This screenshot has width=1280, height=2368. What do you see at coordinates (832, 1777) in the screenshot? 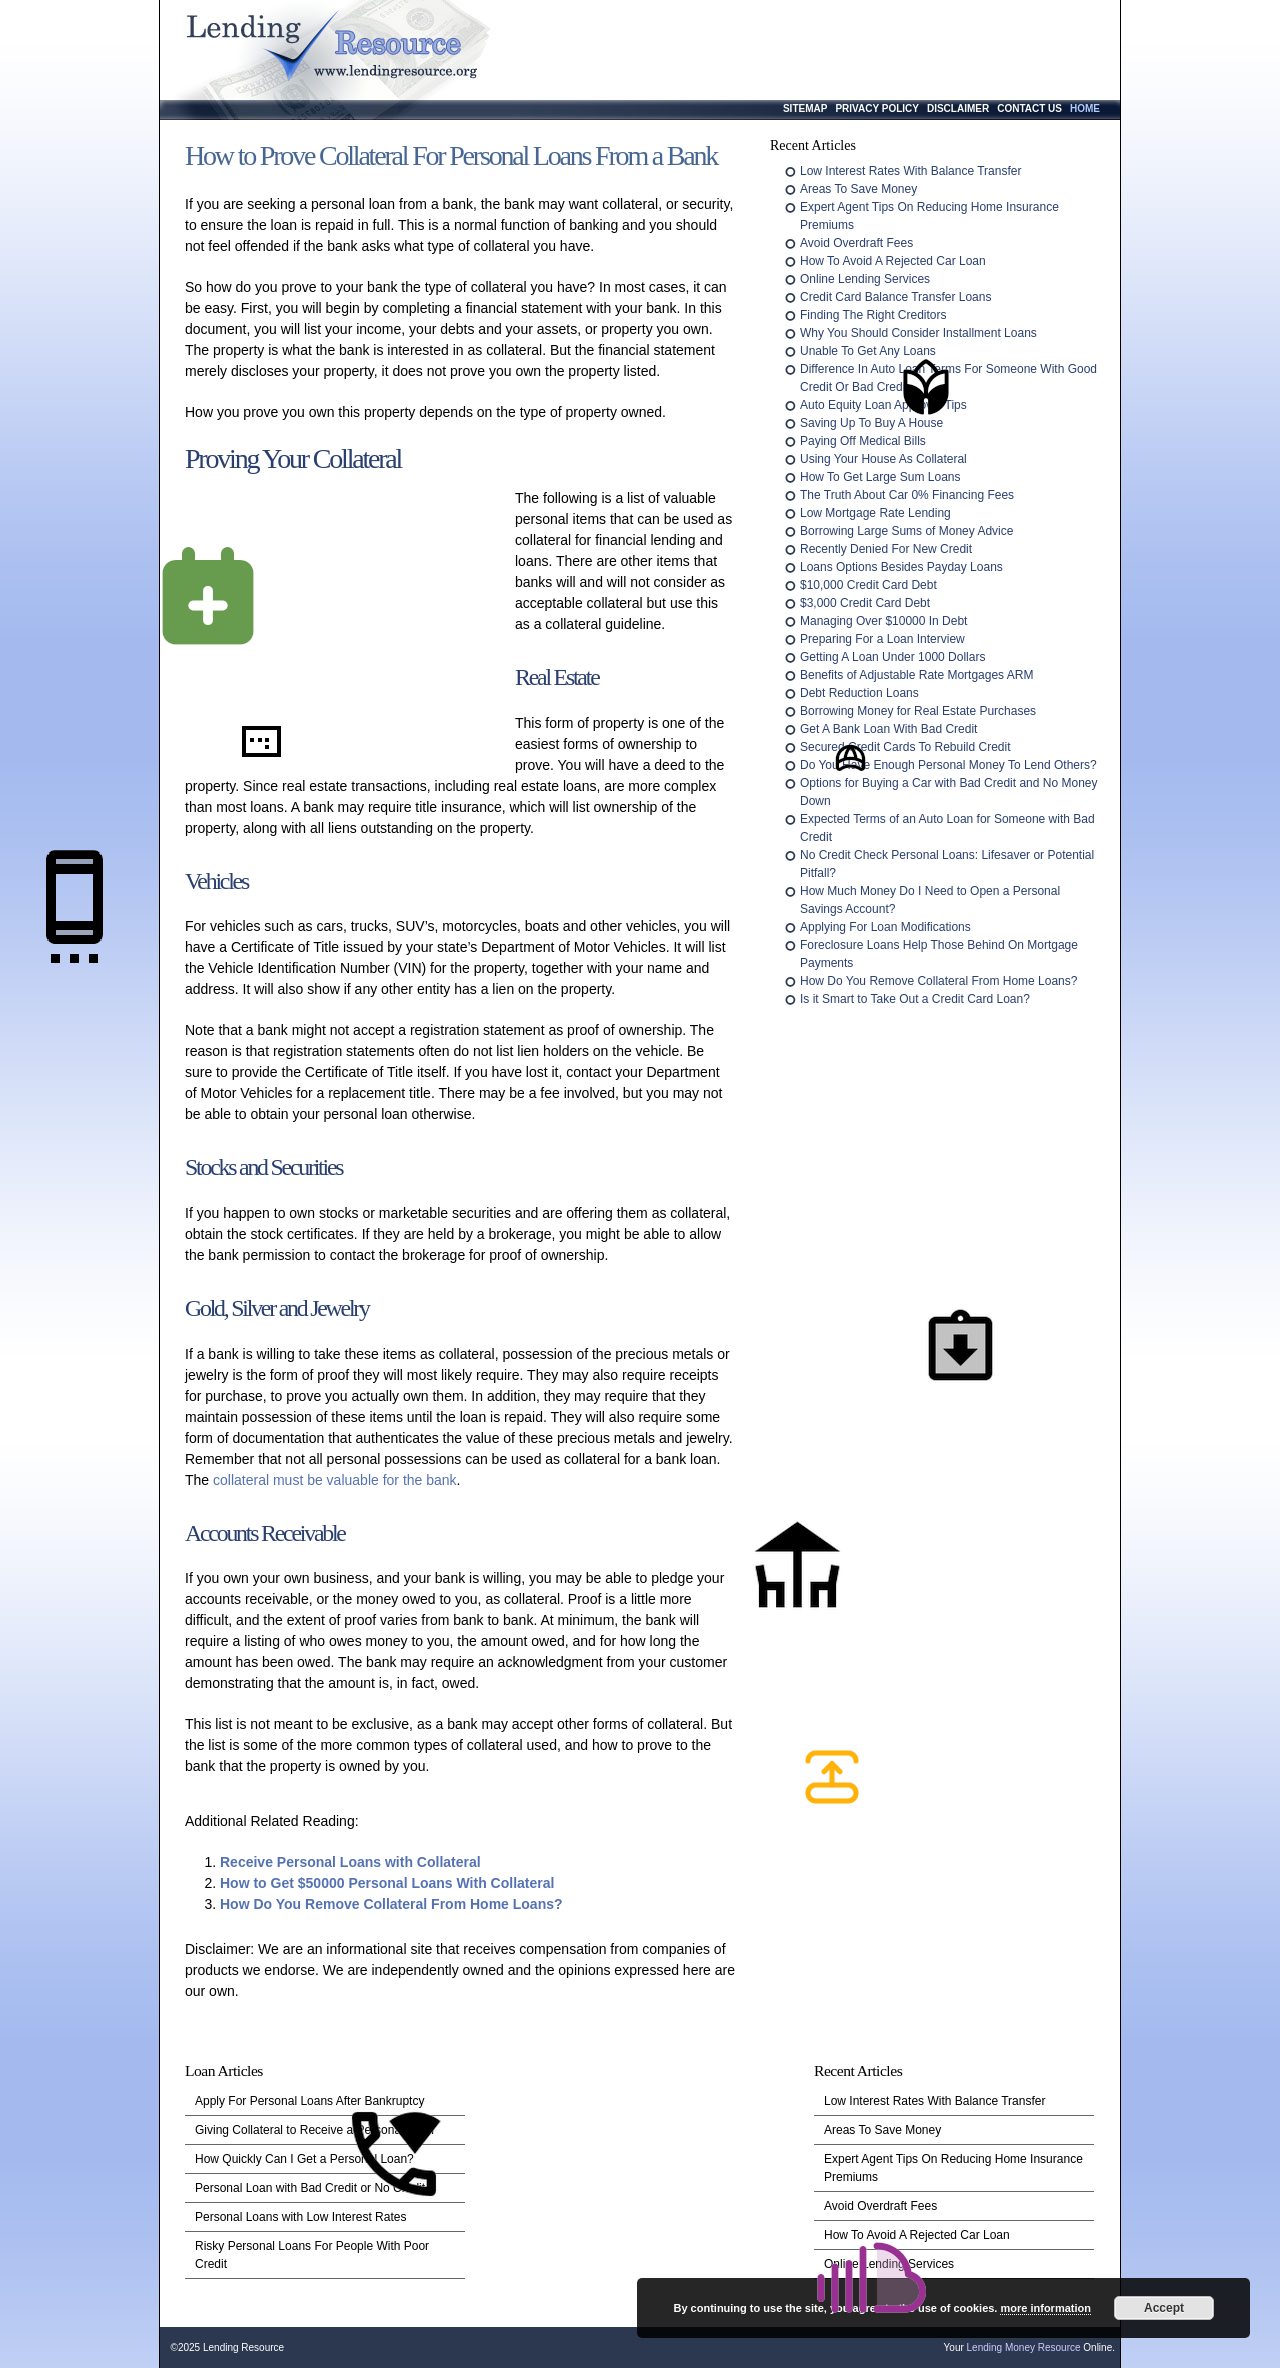
I see `move element to top layer` at bounding box center [832, 1777].